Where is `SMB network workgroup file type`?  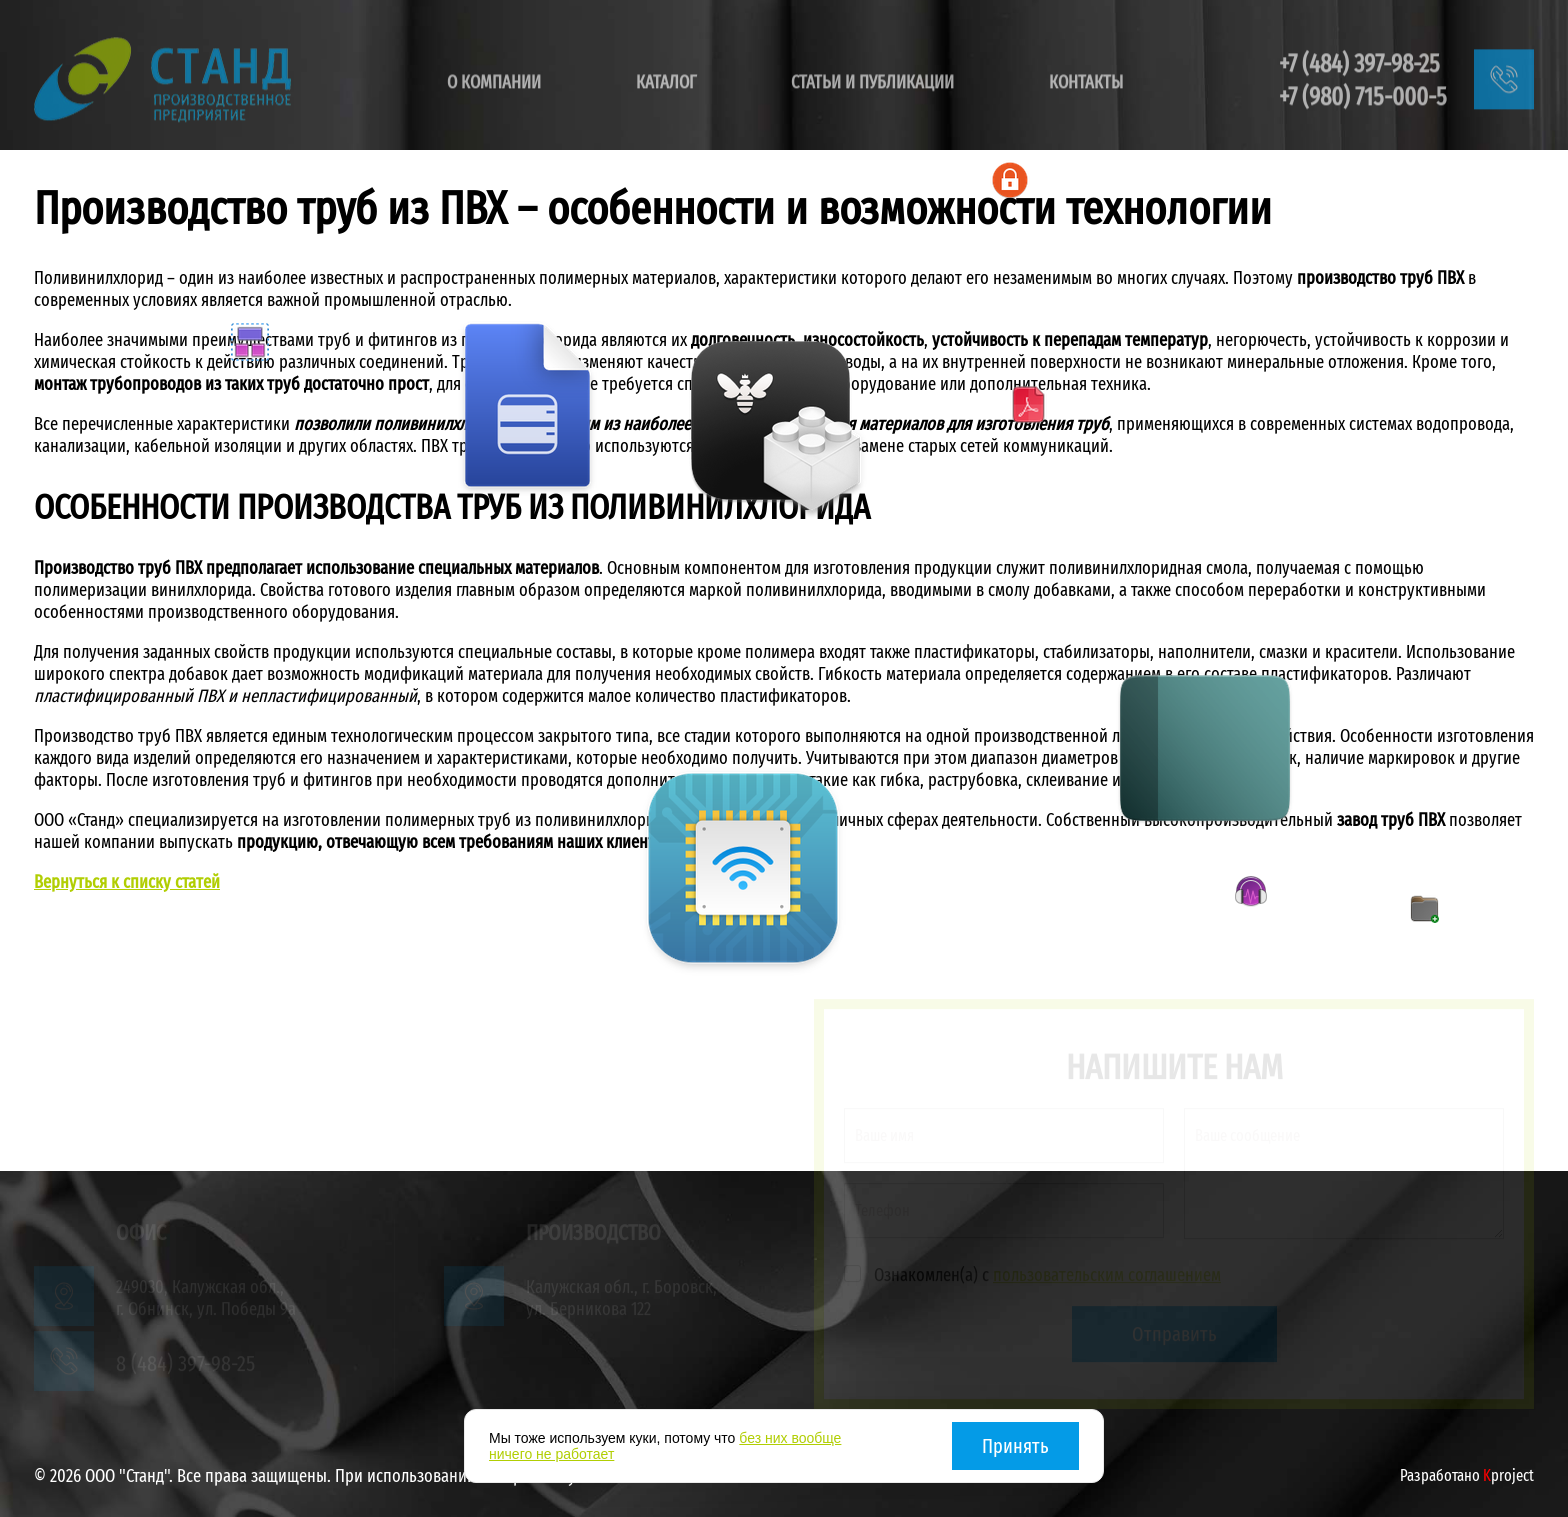 SMB network workgroup file type is located at coordinates (527, 408).